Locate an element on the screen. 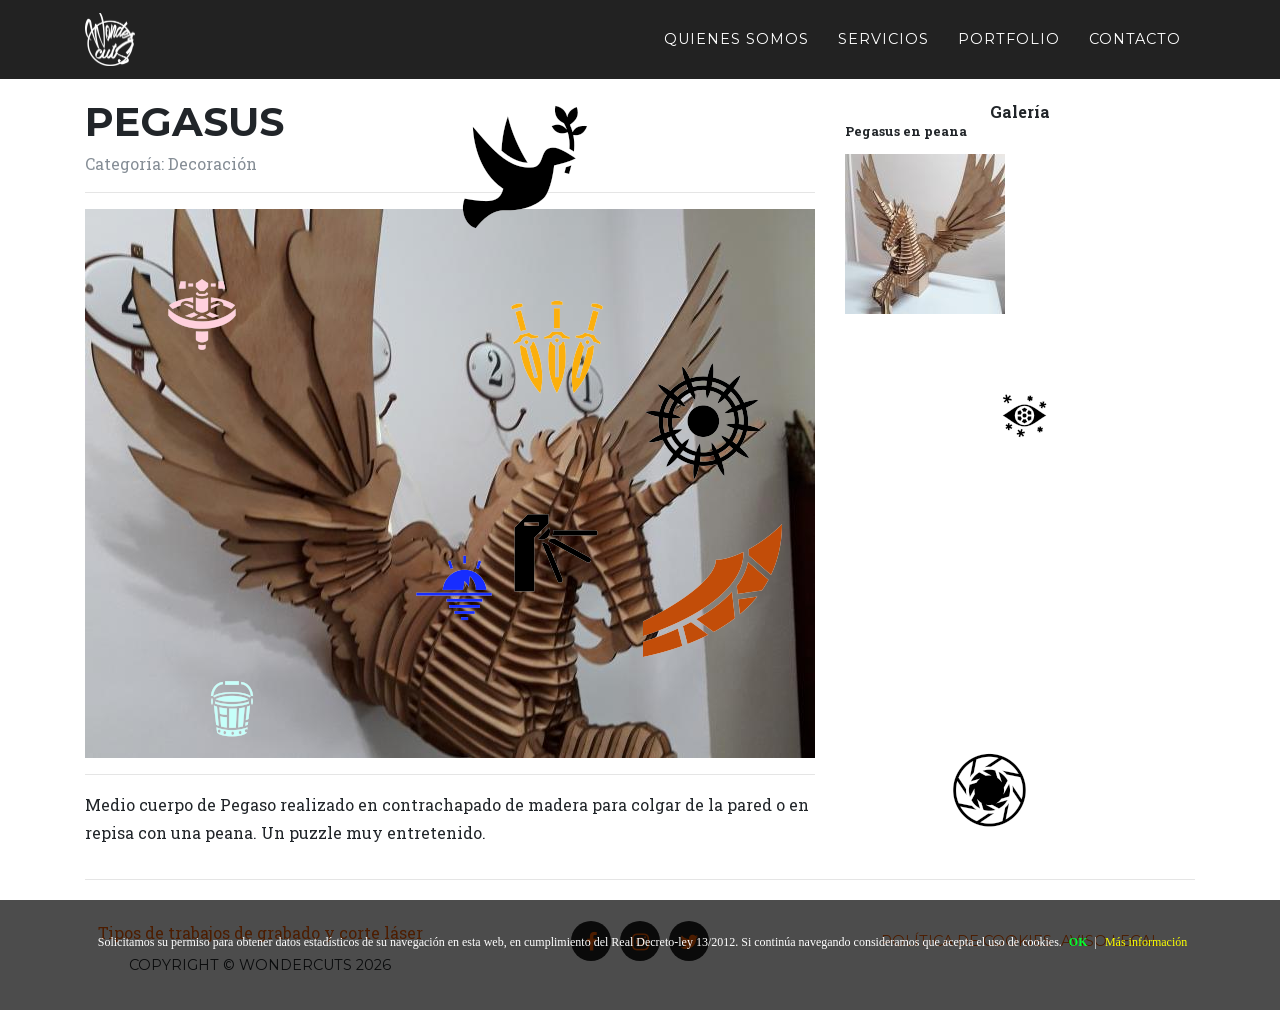 This screenshot has height=1010, width=1280. deploy orbital defense satellite is located at coordinates (202, 315).